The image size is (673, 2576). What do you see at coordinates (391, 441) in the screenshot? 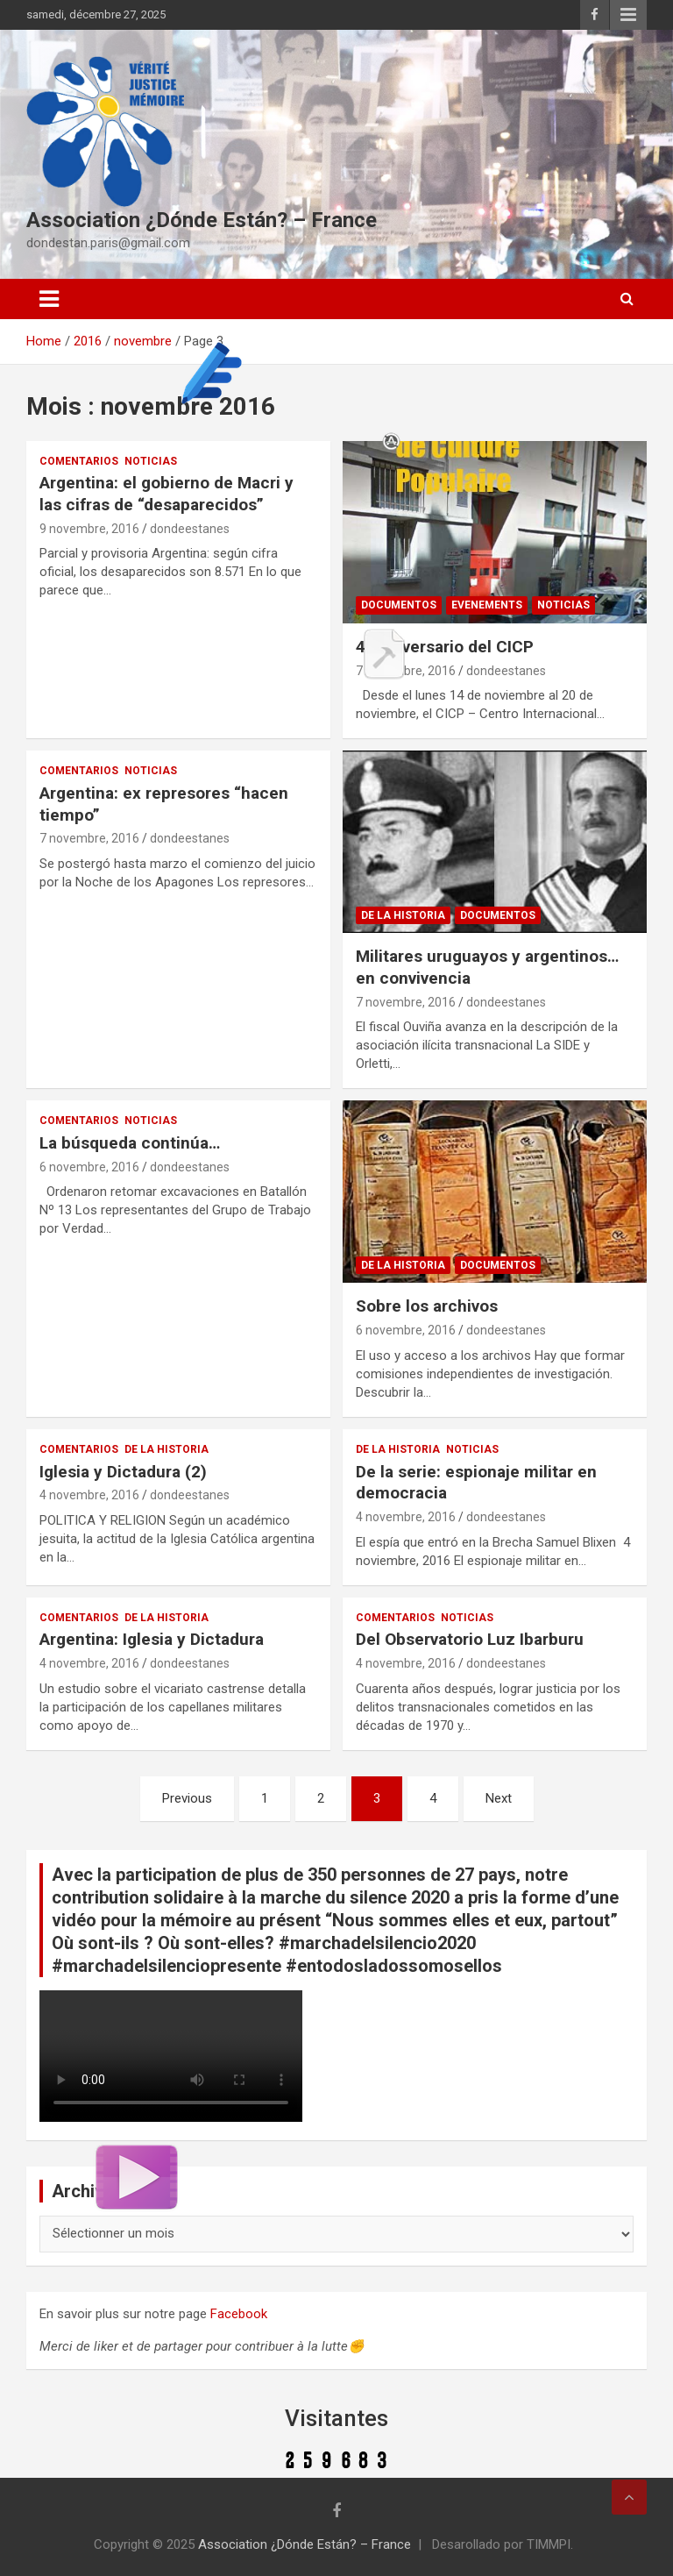
I see `check for system software updates` at bounding box center [391, 441].